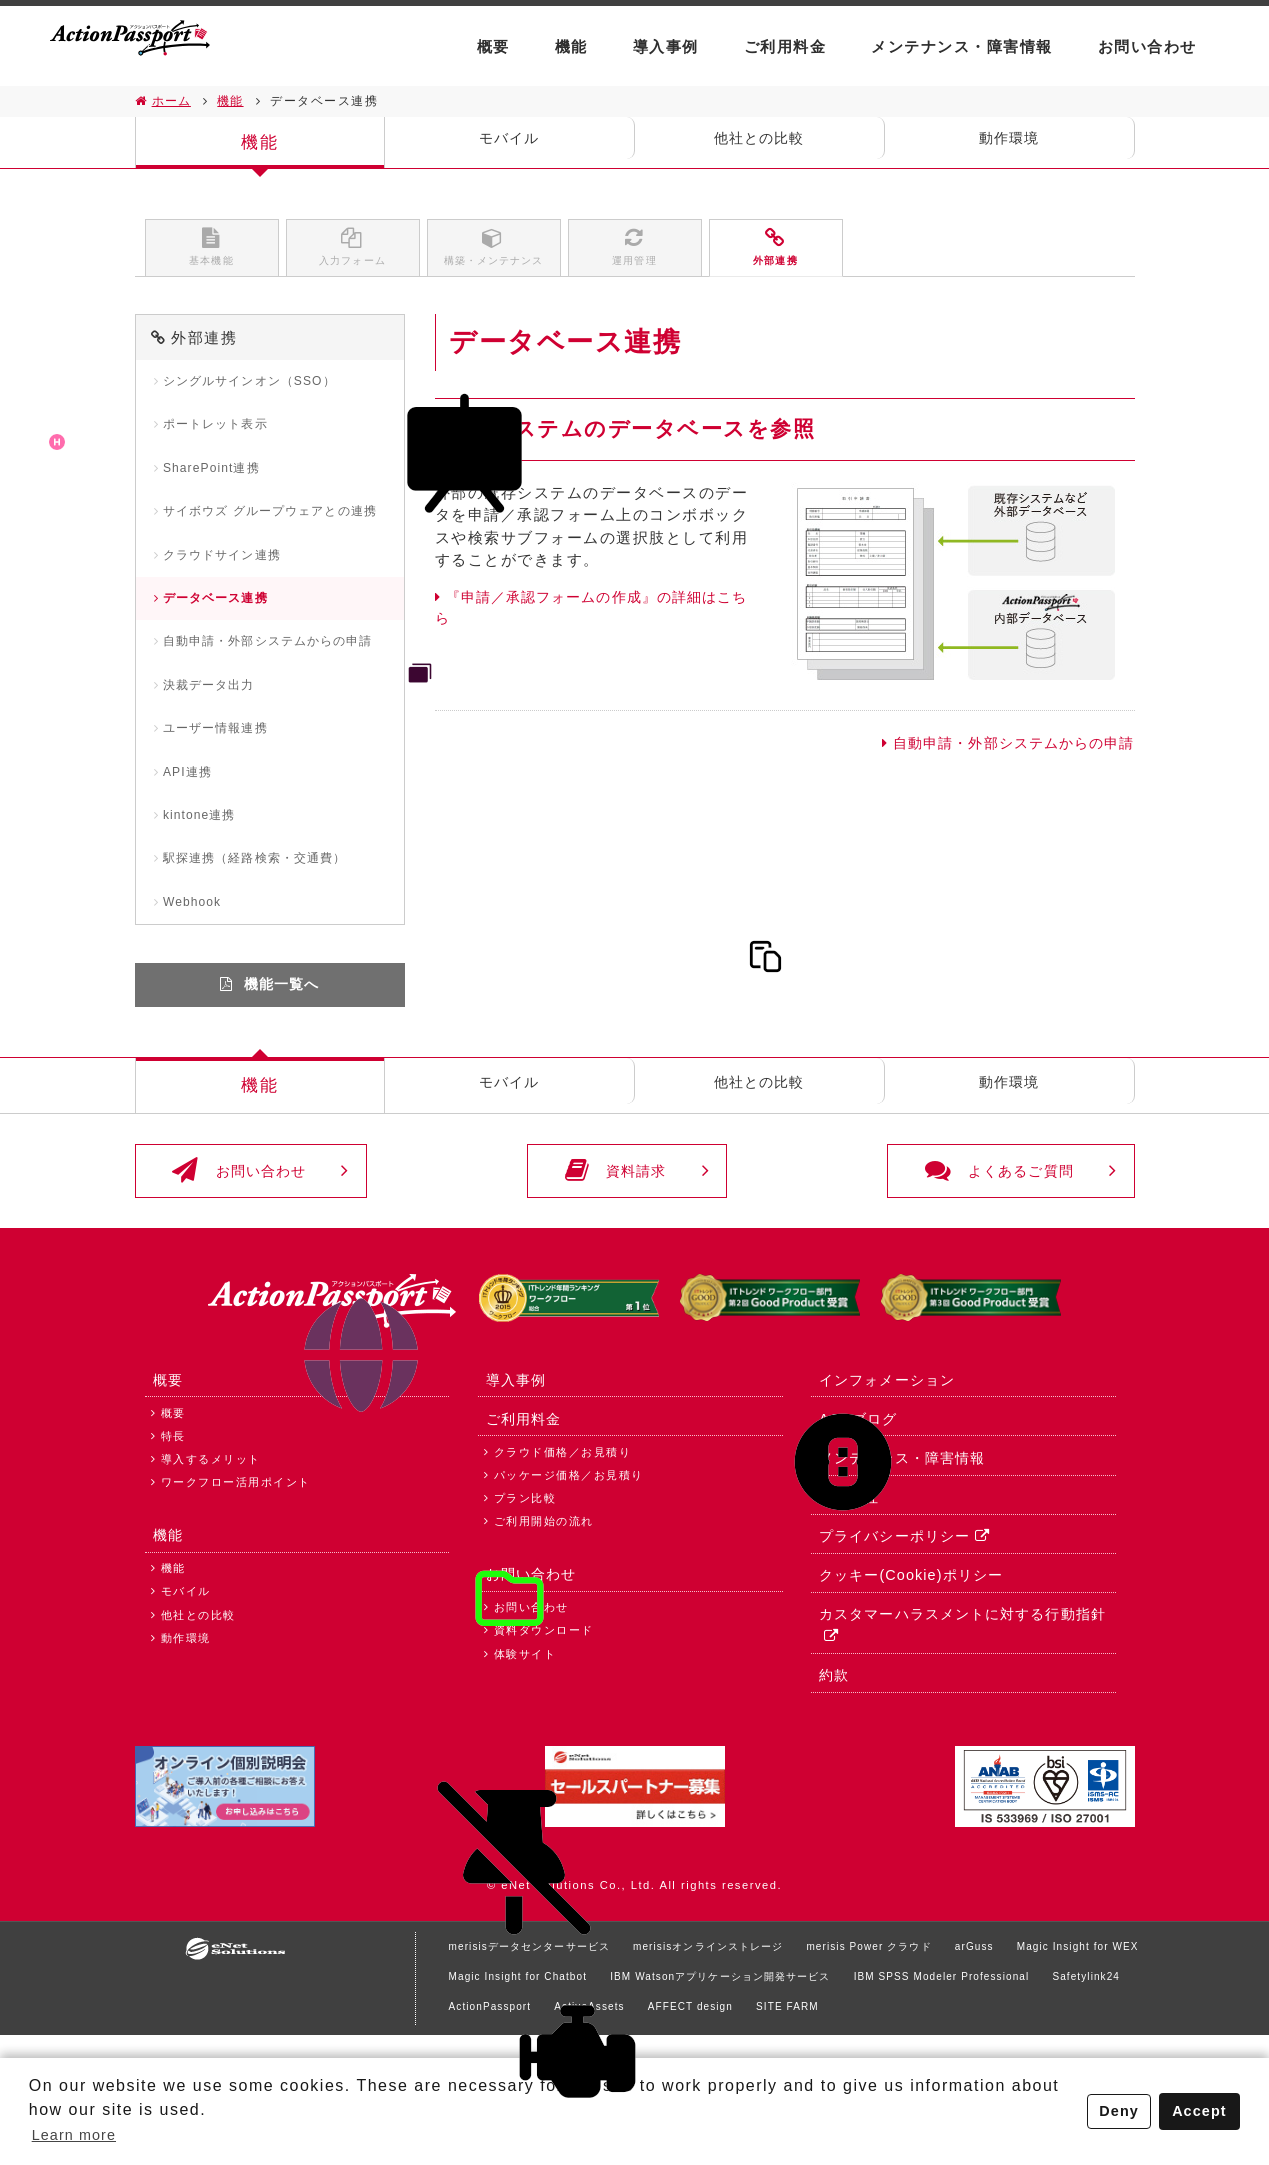  What do you see at coordinates (509, 1600) in the screenshot?
I see `open folder to view files` at bounding box center [509, 1600].